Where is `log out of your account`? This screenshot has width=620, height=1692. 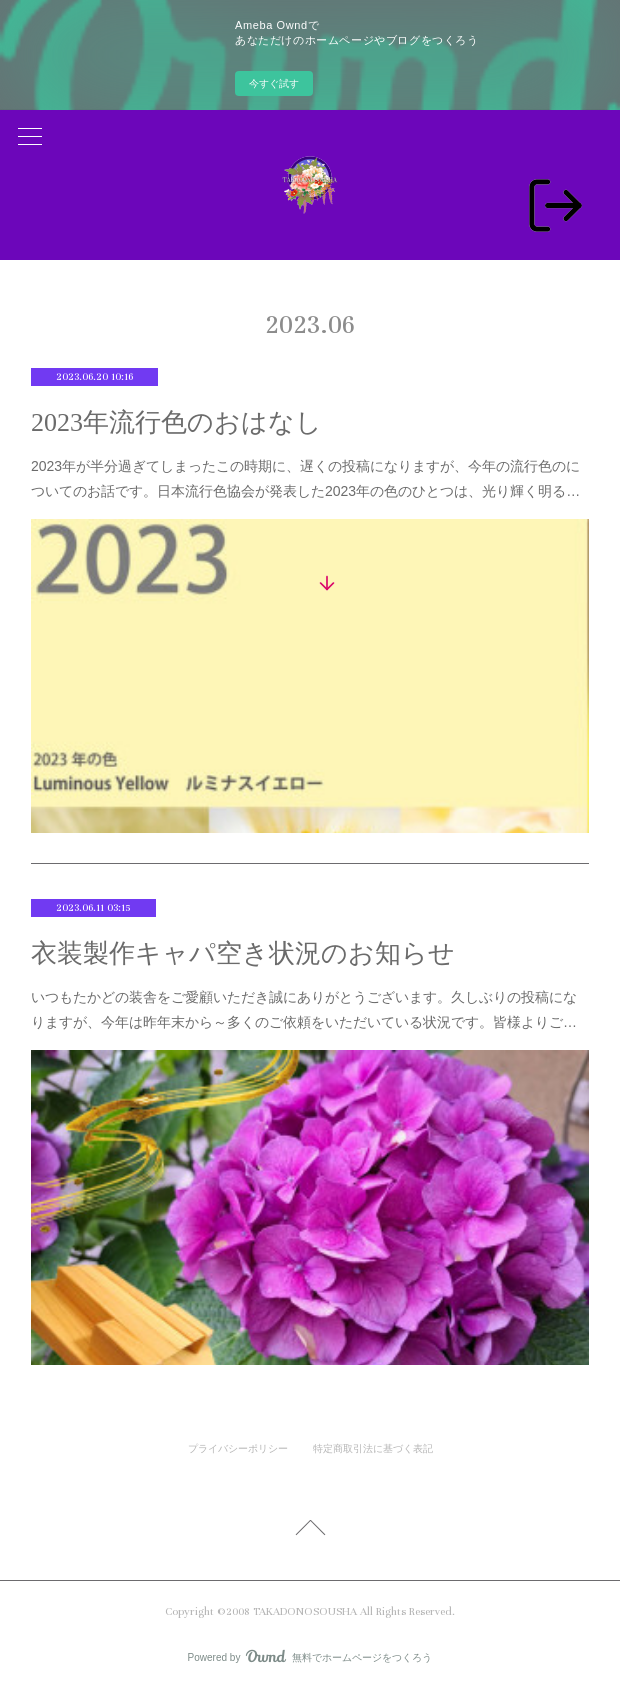
log out of your account is located at coordinates (555, 205).